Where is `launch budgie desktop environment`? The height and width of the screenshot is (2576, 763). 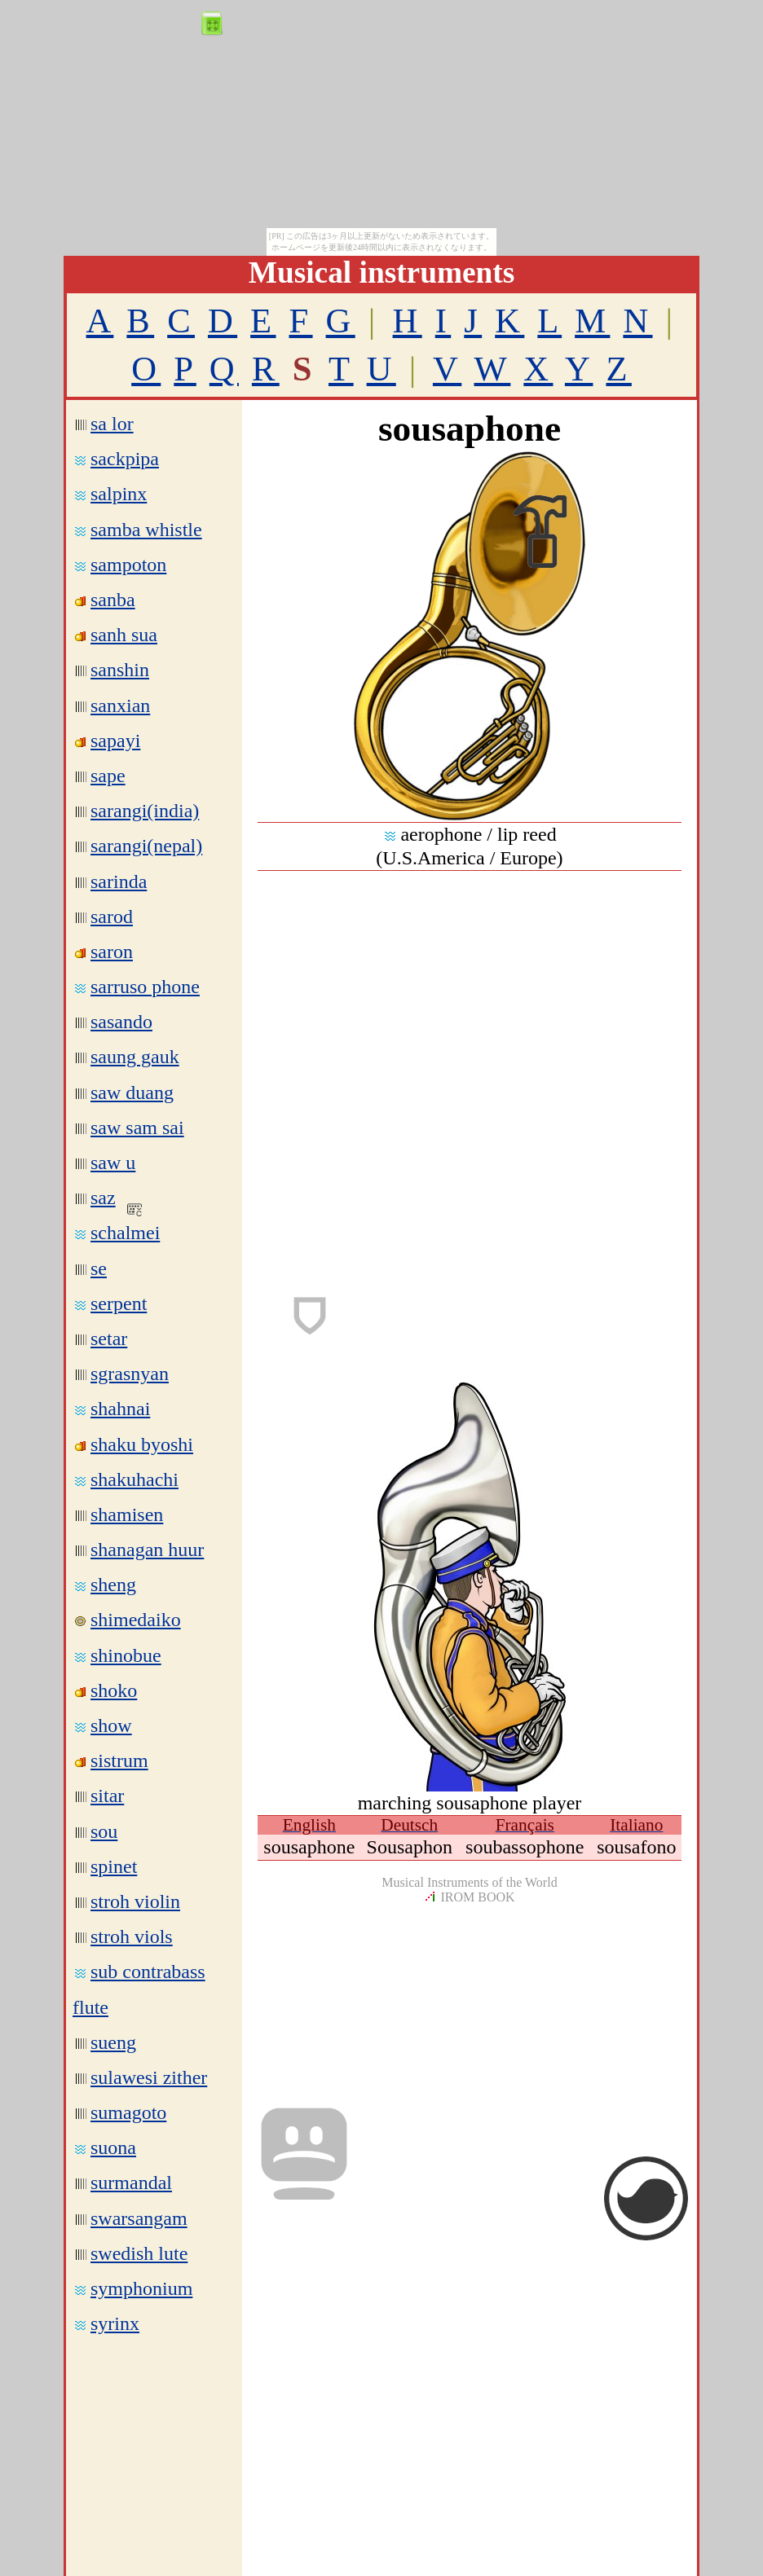
launch budgie desktop environment is located at coordinates (646, 2198).